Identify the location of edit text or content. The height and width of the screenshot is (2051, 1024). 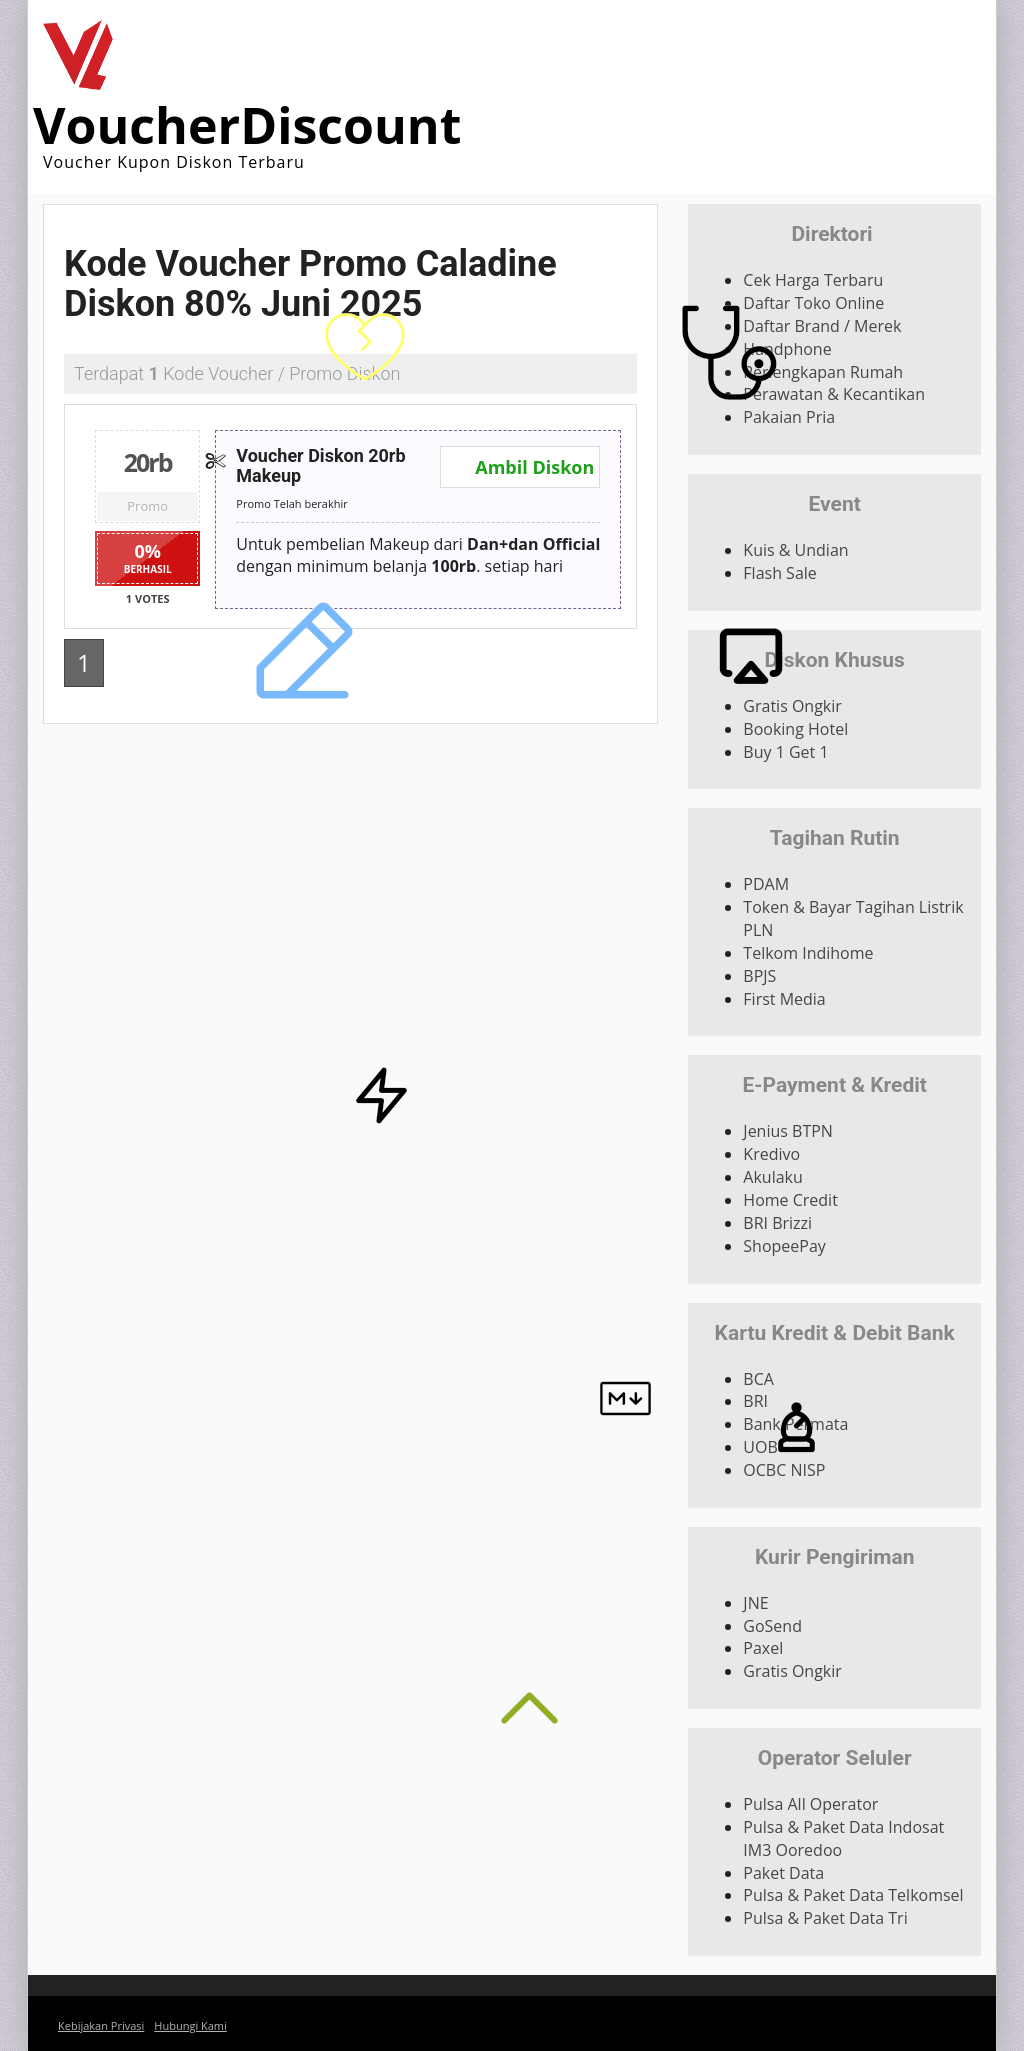
(302, 652).